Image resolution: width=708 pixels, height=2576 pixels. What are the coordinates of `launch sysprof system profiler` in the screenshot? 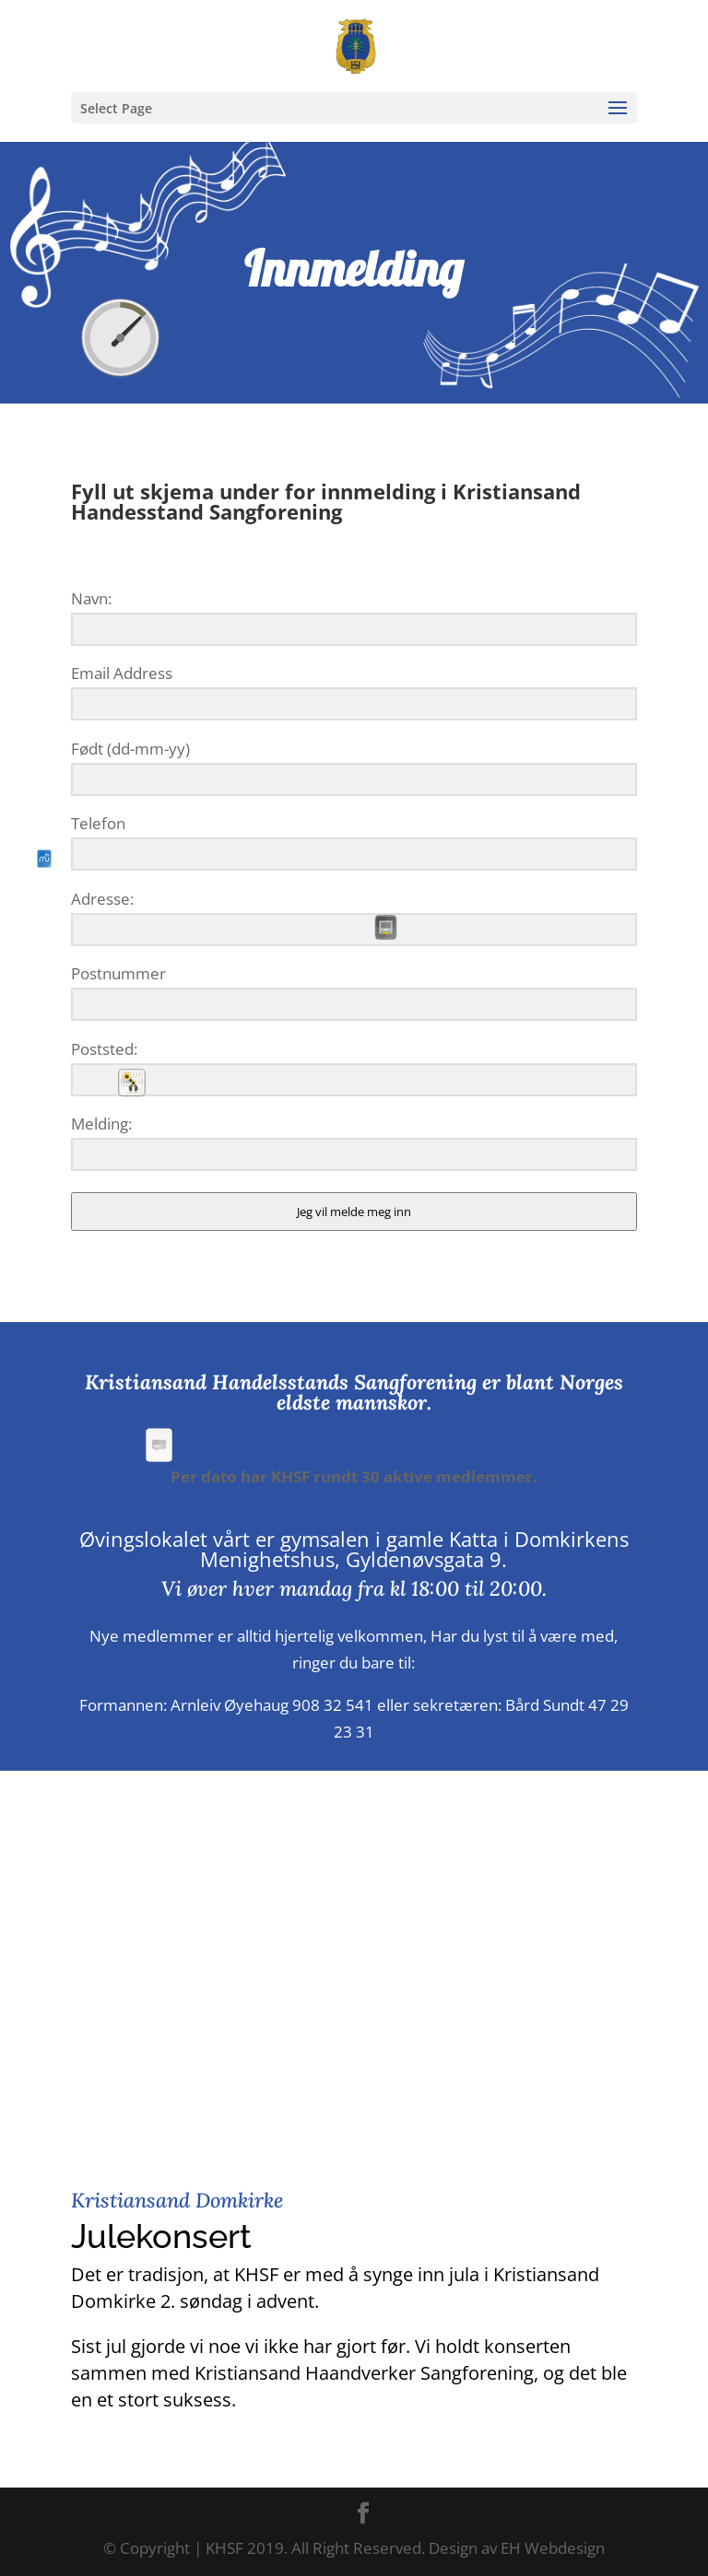 It's located at (120, 337).